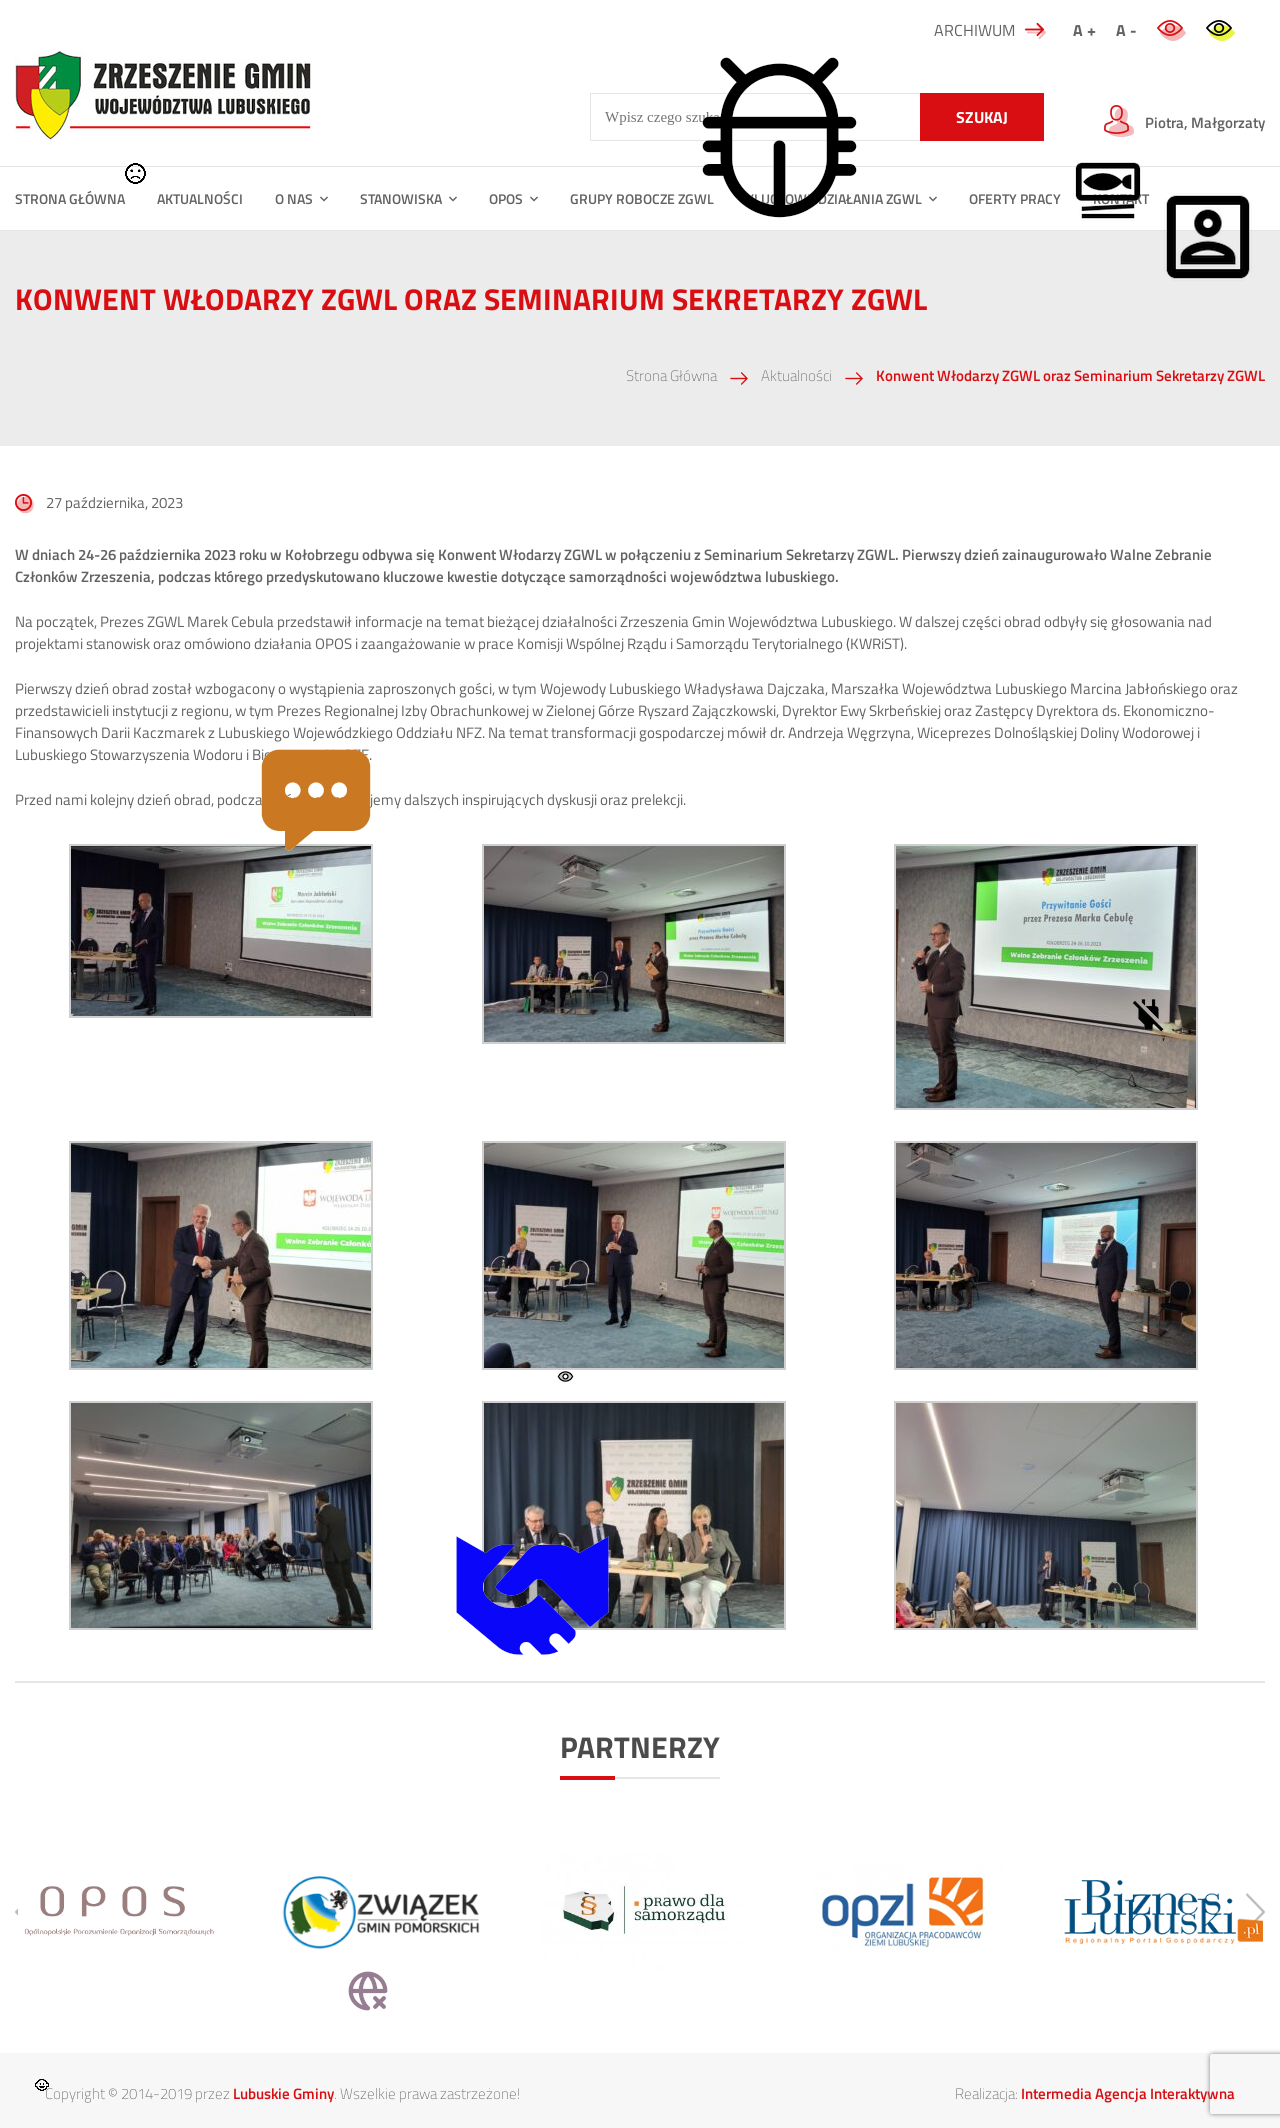  Describe the element at coordinates (779, 134) in the screenshot. I see `report a bug or issue` at that location.